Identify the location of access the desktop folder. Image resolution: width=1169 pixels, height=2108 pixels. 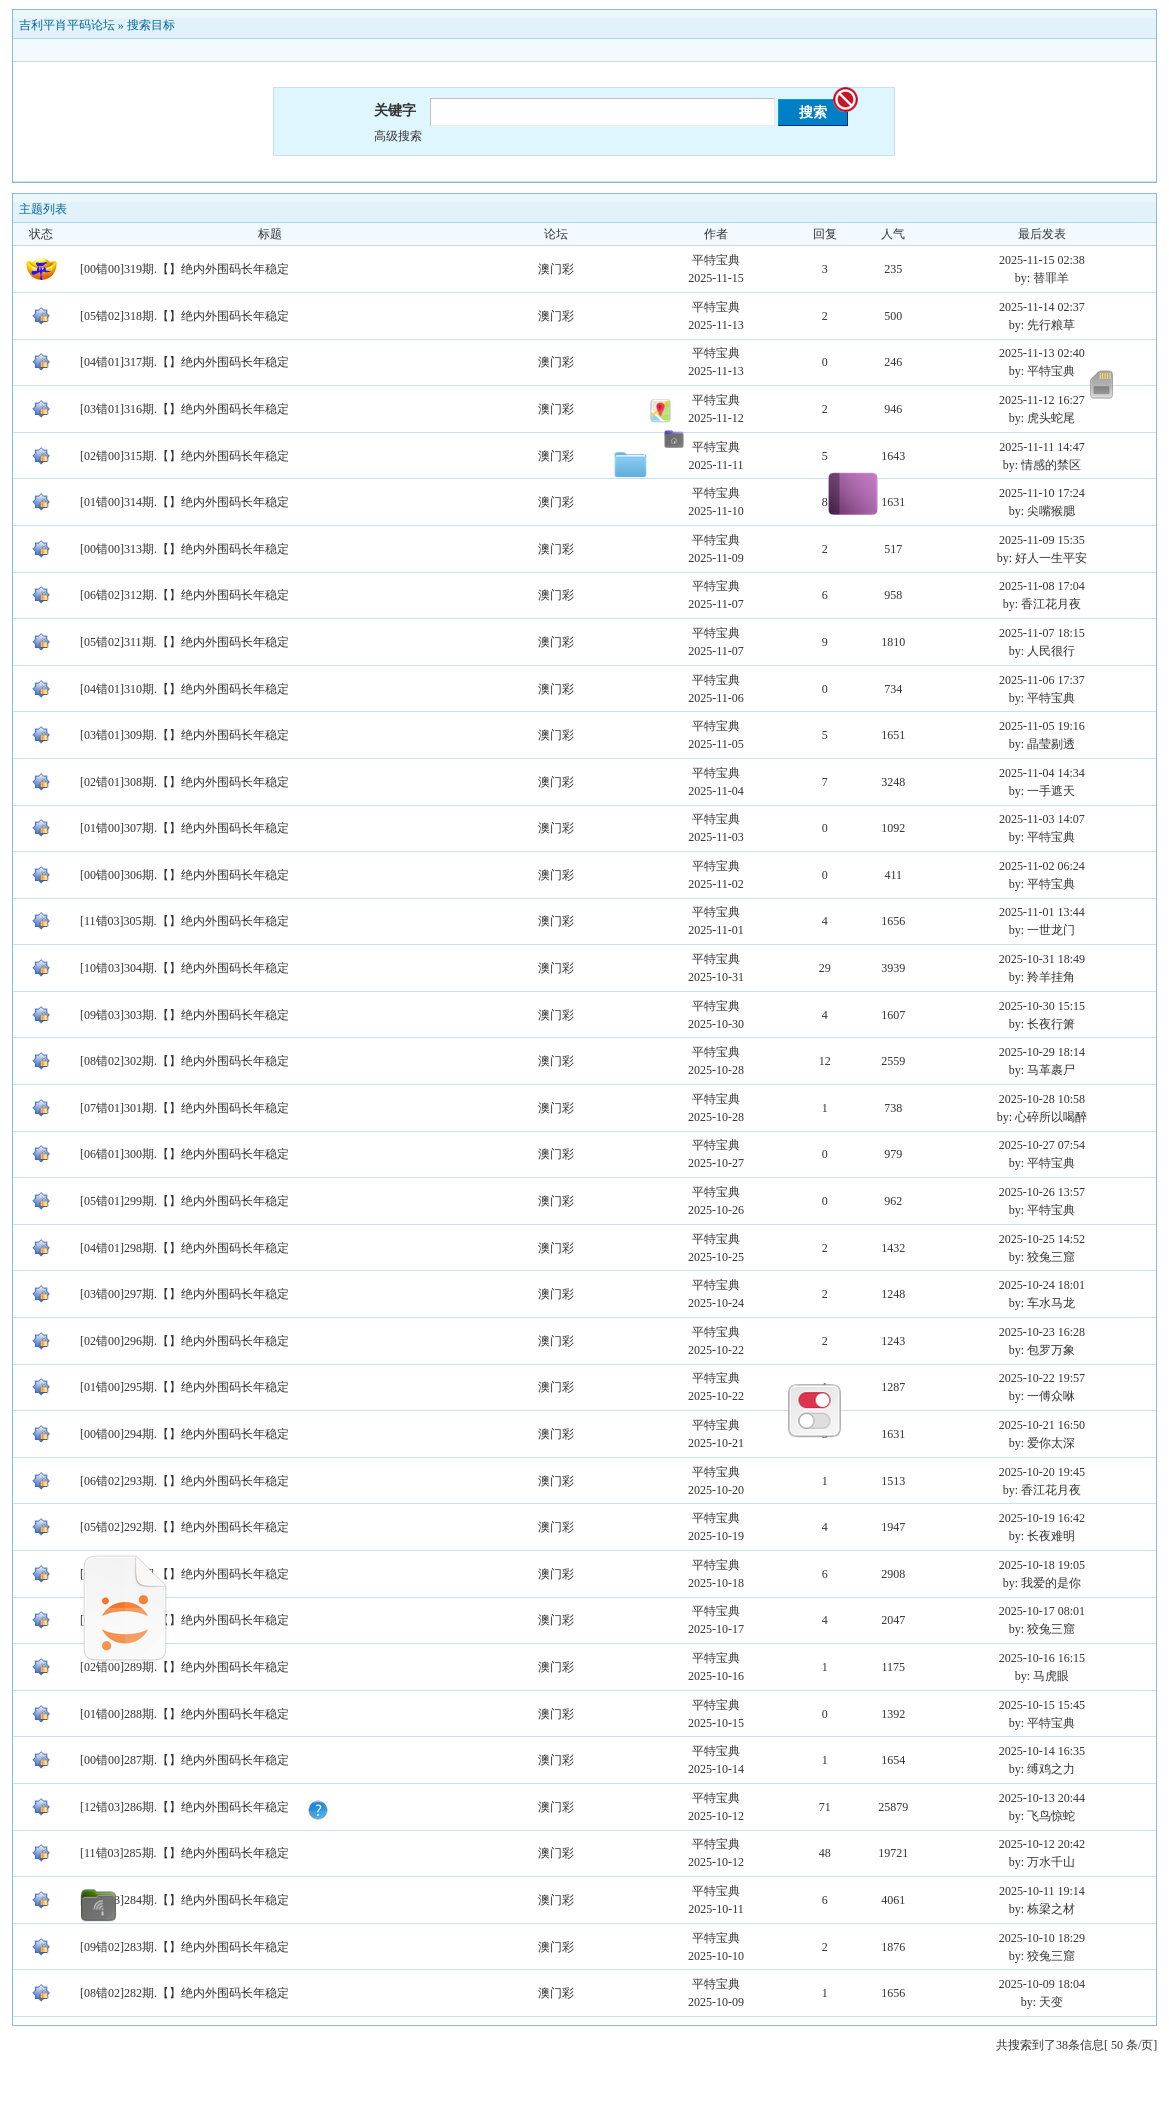
(853, 492).